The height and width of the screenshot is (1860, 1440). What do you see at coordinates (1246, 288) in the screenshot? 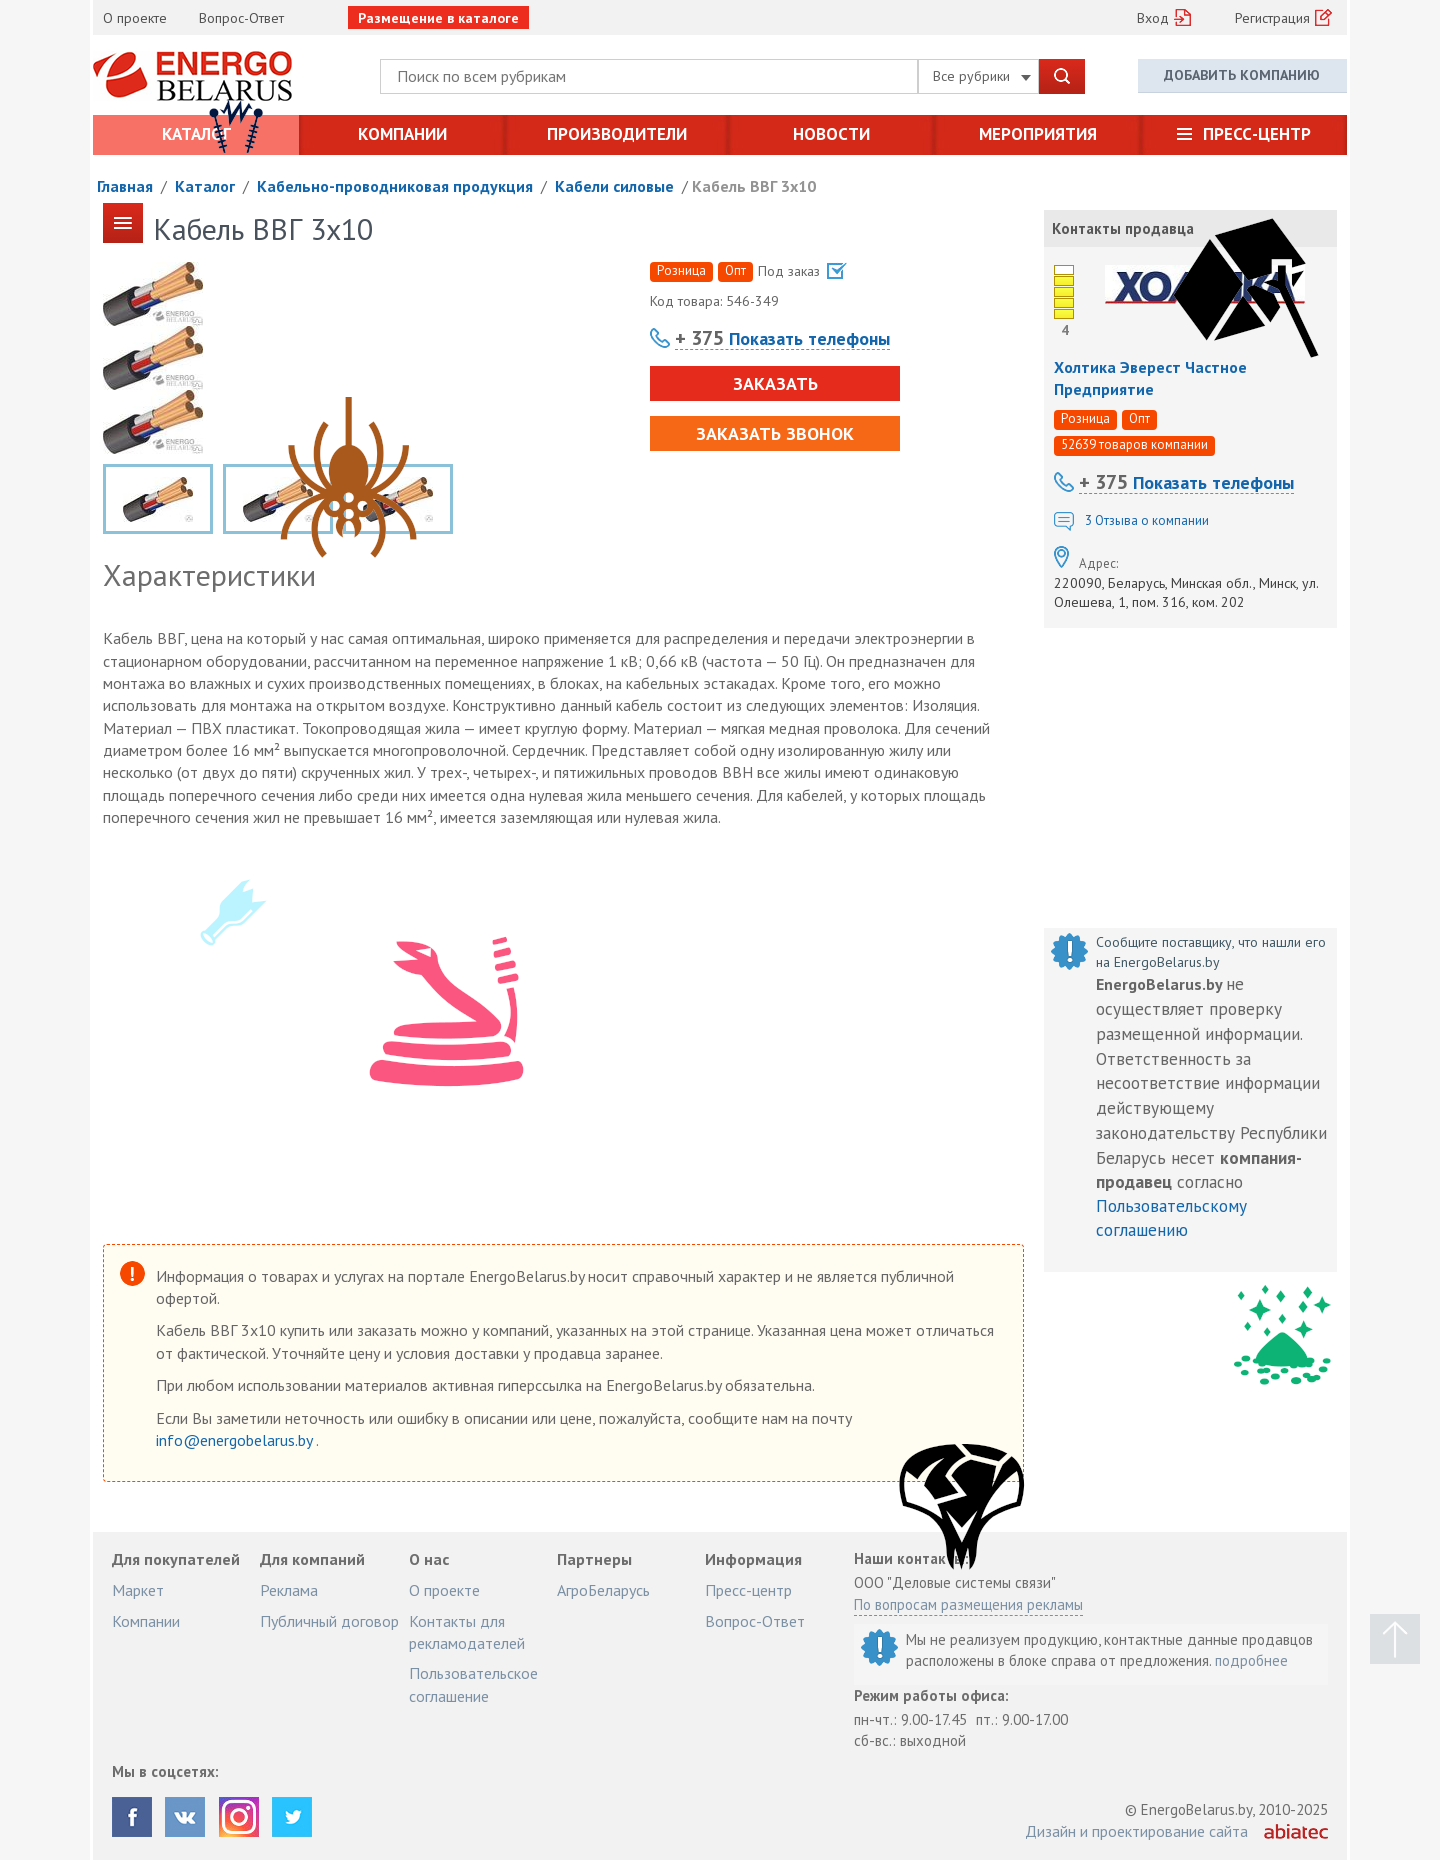
I see `set or place a trap in-game` at bounding box center [1246, 288].